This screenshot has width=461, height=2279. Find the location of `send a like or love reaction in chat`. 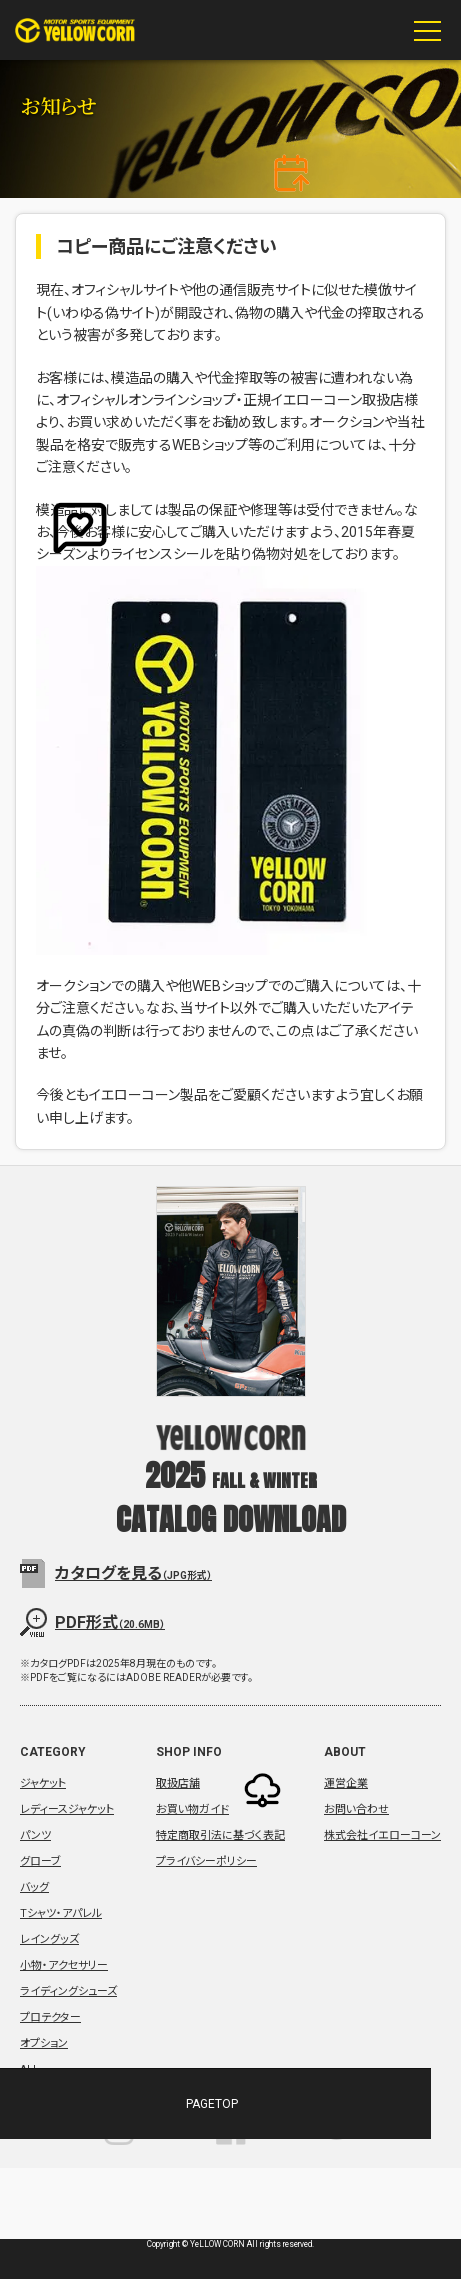

send a like or love reaction in chat is located at coordinates (80, 527).